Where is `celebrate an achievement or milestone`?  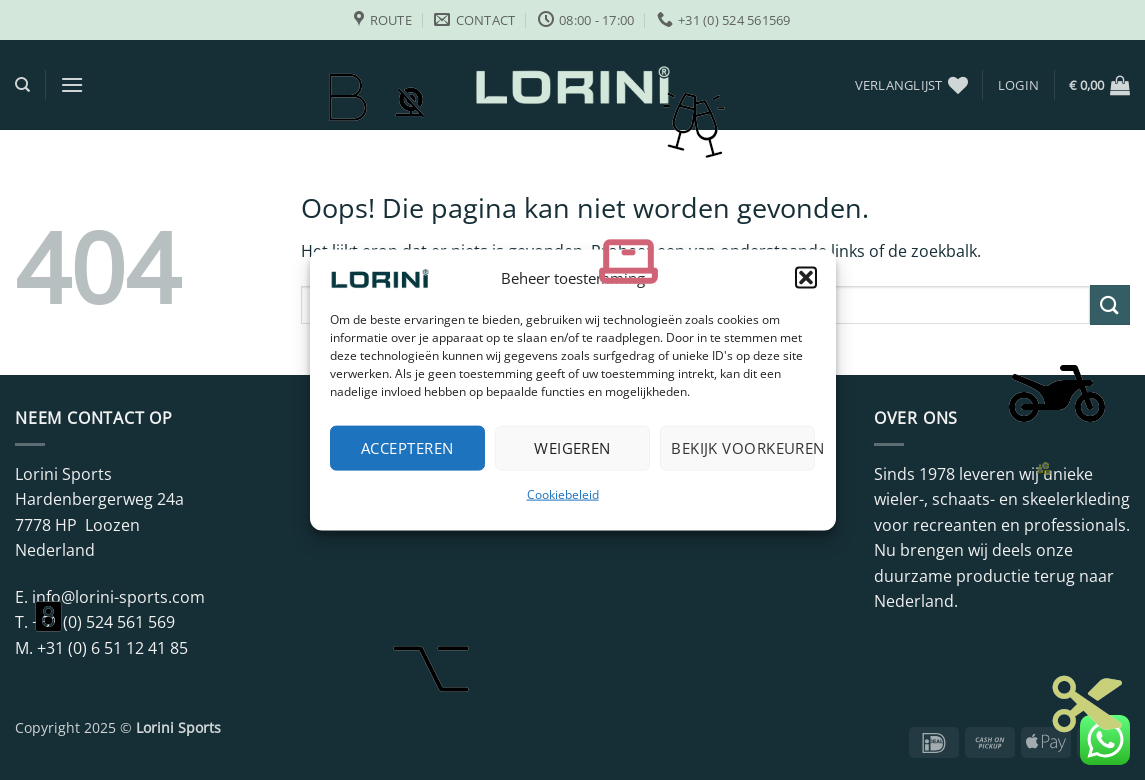 celebrate an achievement or milestone is located at coordinates (695, 125).